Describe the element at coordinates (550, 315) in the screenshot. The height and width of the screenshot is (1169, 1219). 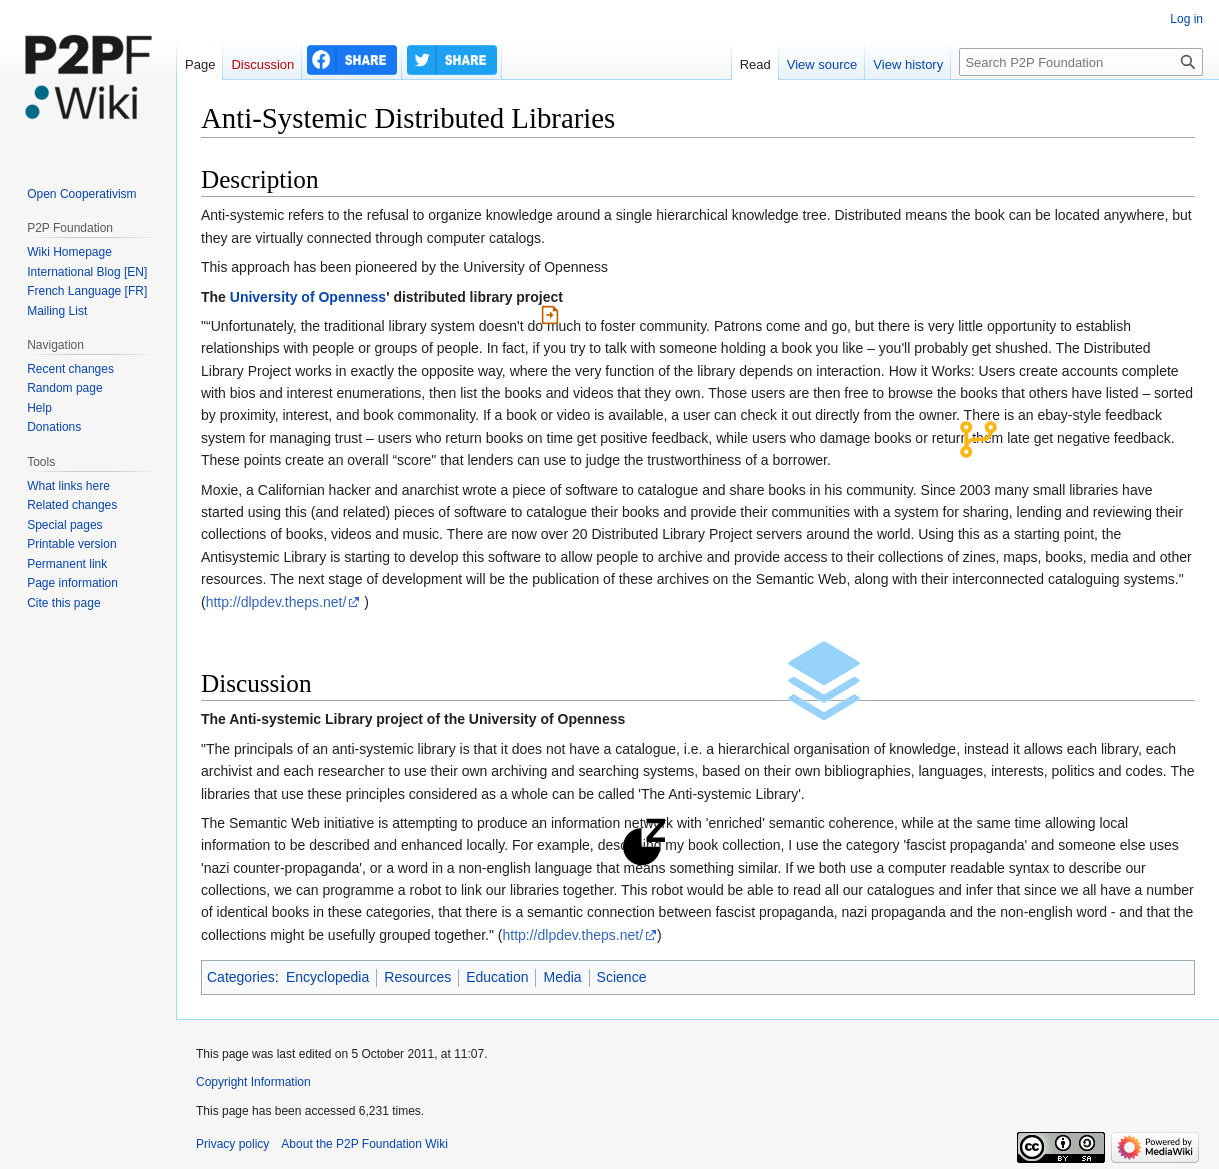
I see `transfer or export a file` at that location.